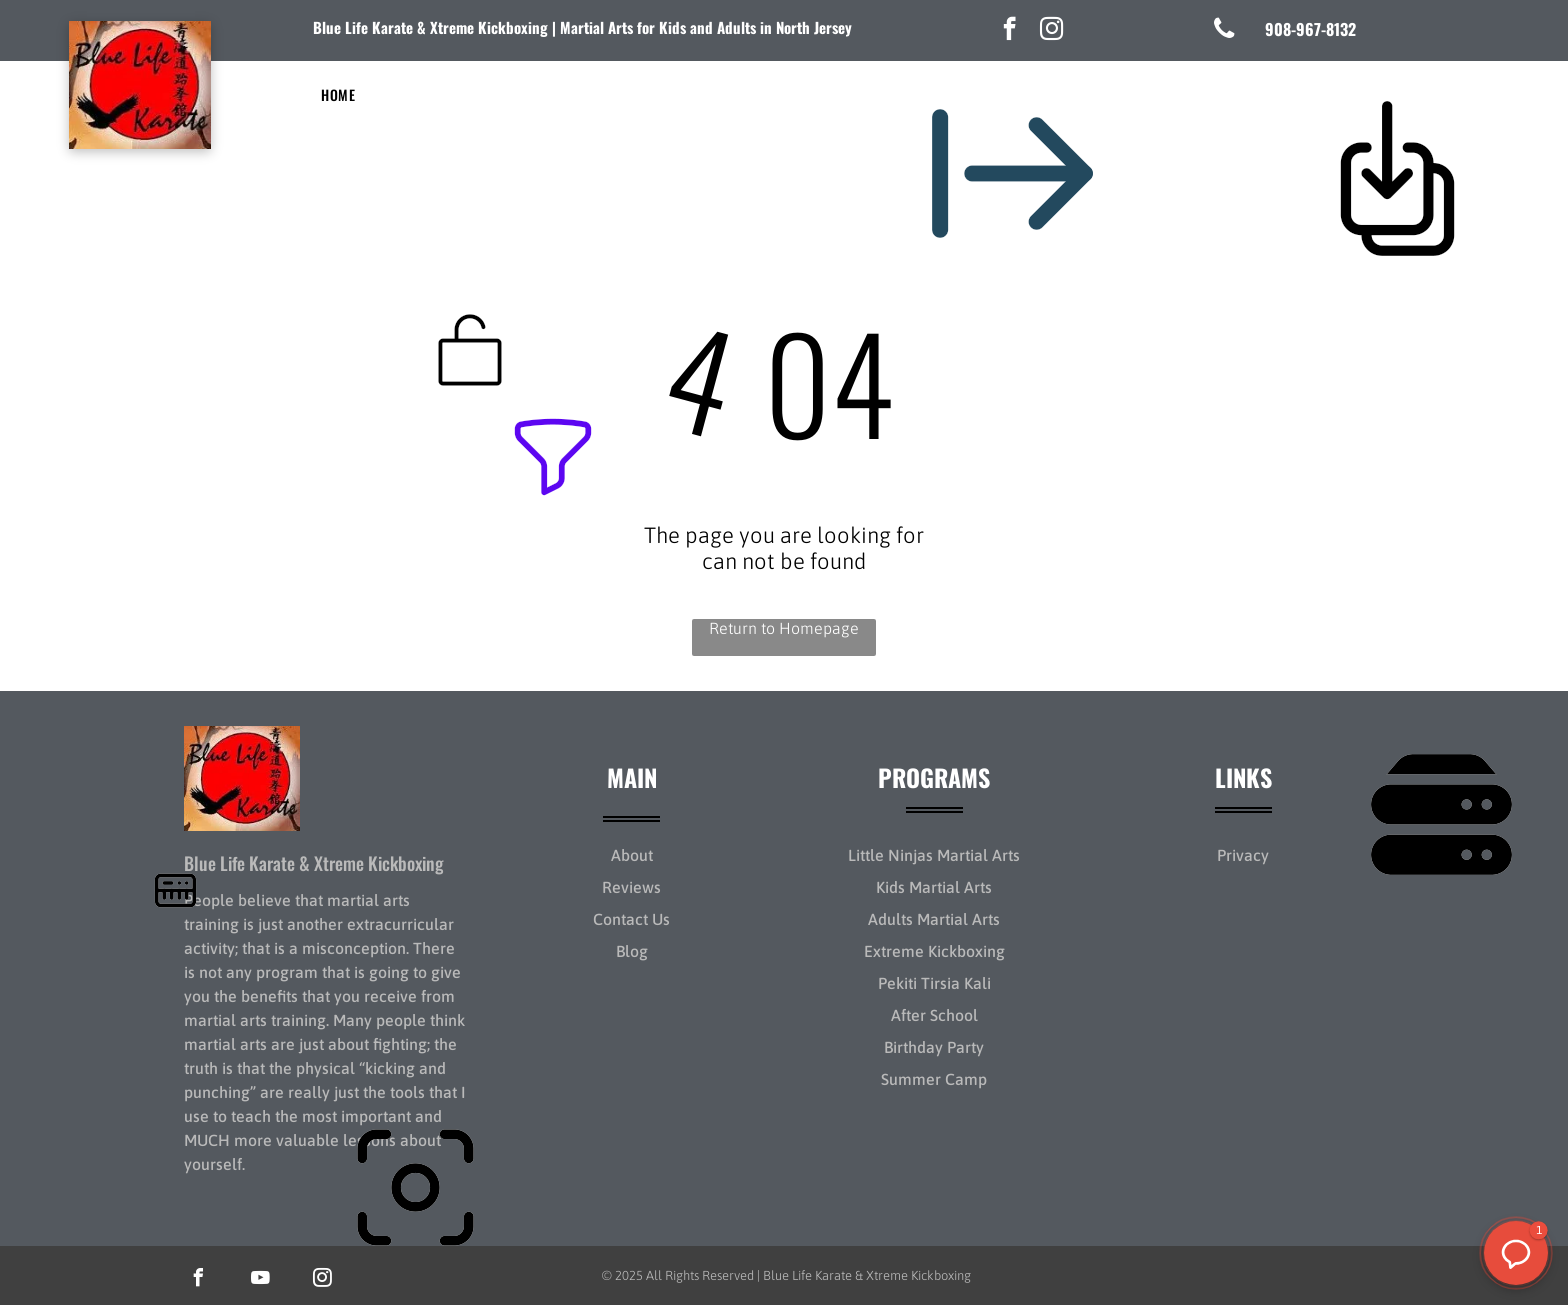  I want to click on download multiple files, so click(1397, 178).